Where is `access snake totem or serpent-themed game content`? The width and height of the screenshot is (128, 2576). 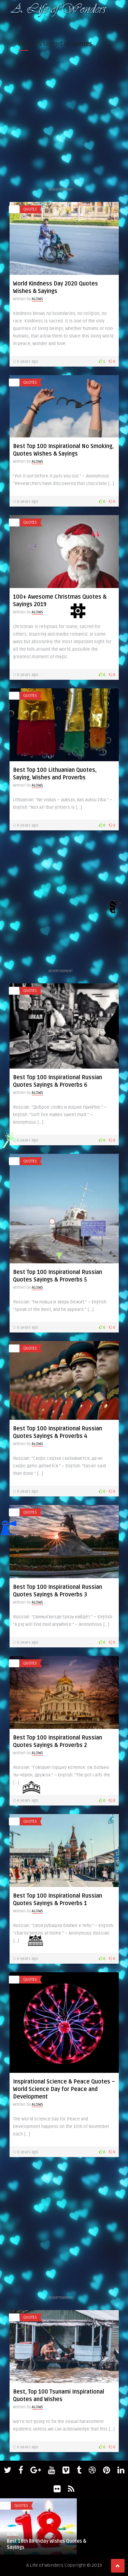 access snake totem or serpent-themed game content is located at coordinates (114, 907).